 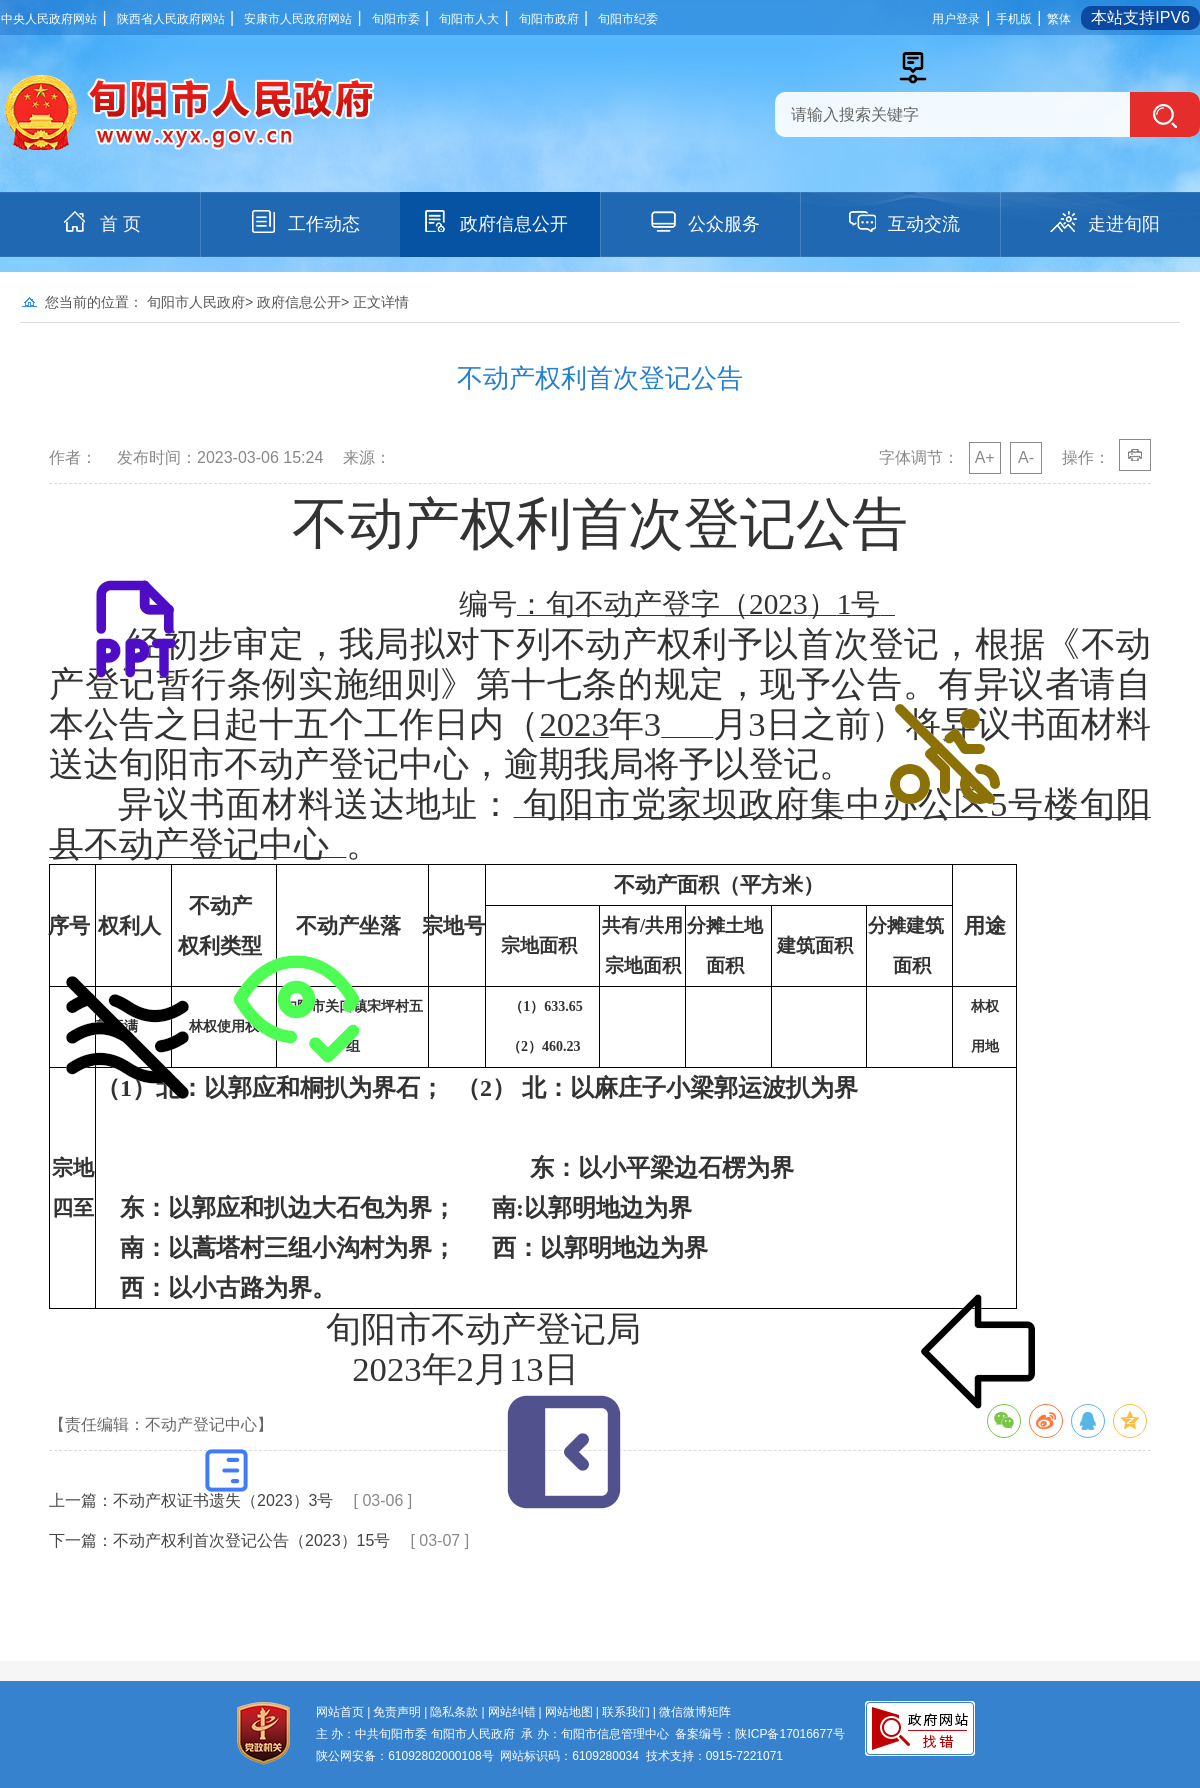 I want to click on PowerPoint file type indicator, so click(x=135, y=629).